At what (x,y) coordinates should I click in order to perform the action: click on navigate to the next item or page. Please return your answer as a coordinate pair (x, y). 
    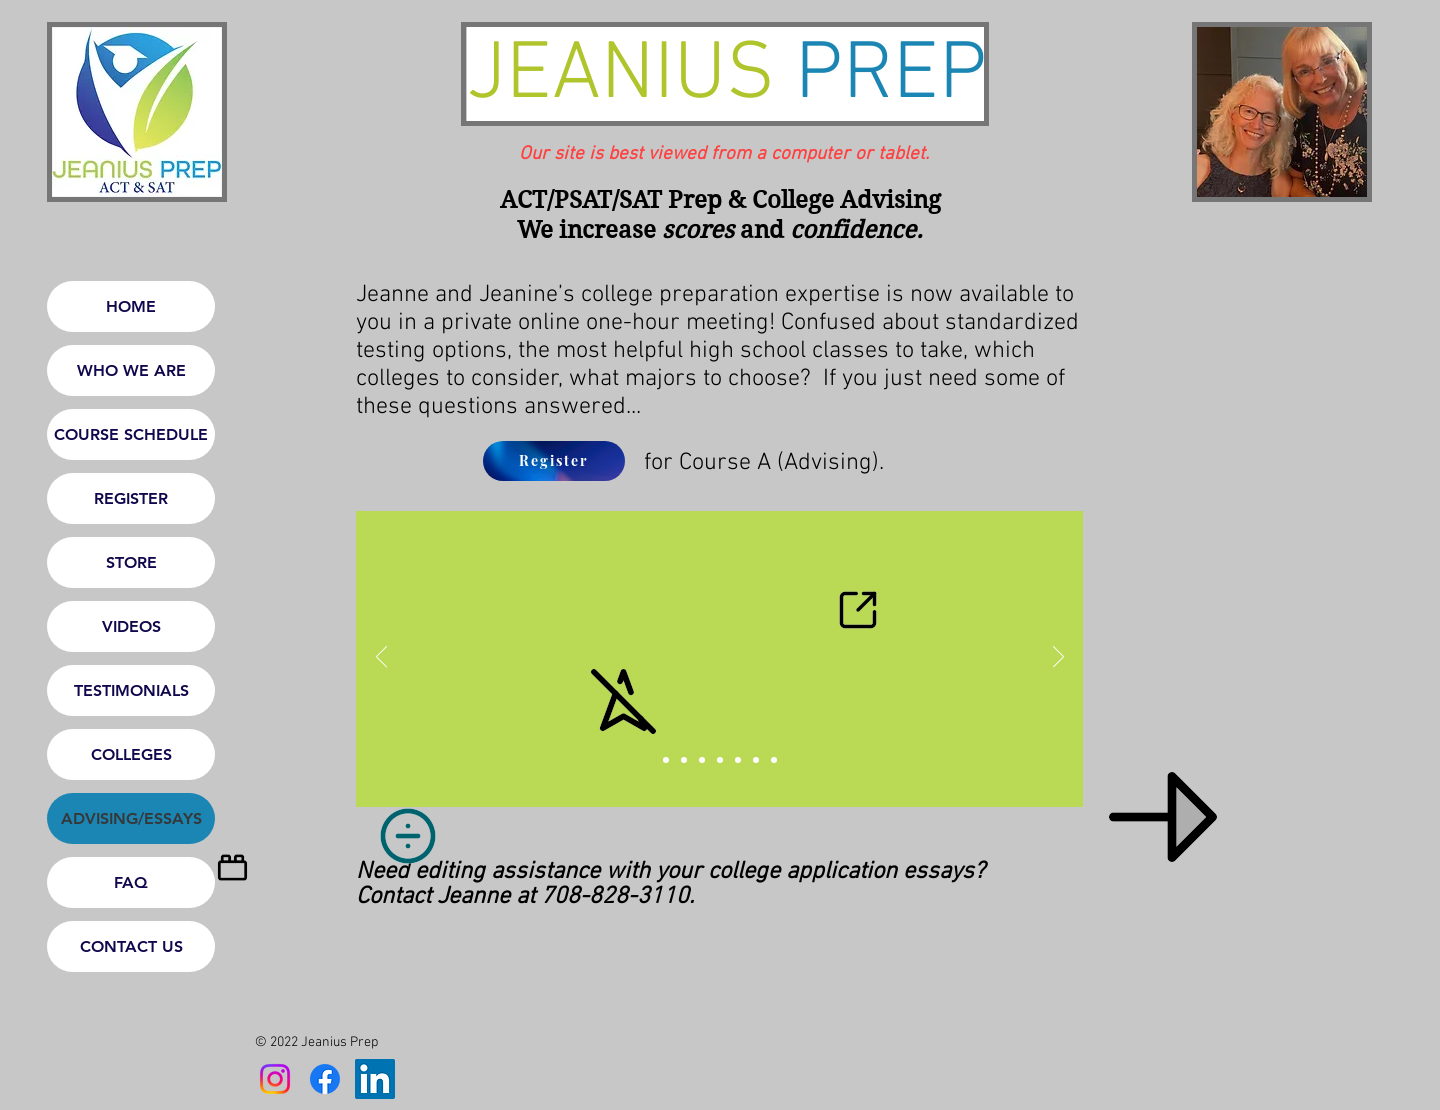
    Looking at the image, I should click on (1163, 817).